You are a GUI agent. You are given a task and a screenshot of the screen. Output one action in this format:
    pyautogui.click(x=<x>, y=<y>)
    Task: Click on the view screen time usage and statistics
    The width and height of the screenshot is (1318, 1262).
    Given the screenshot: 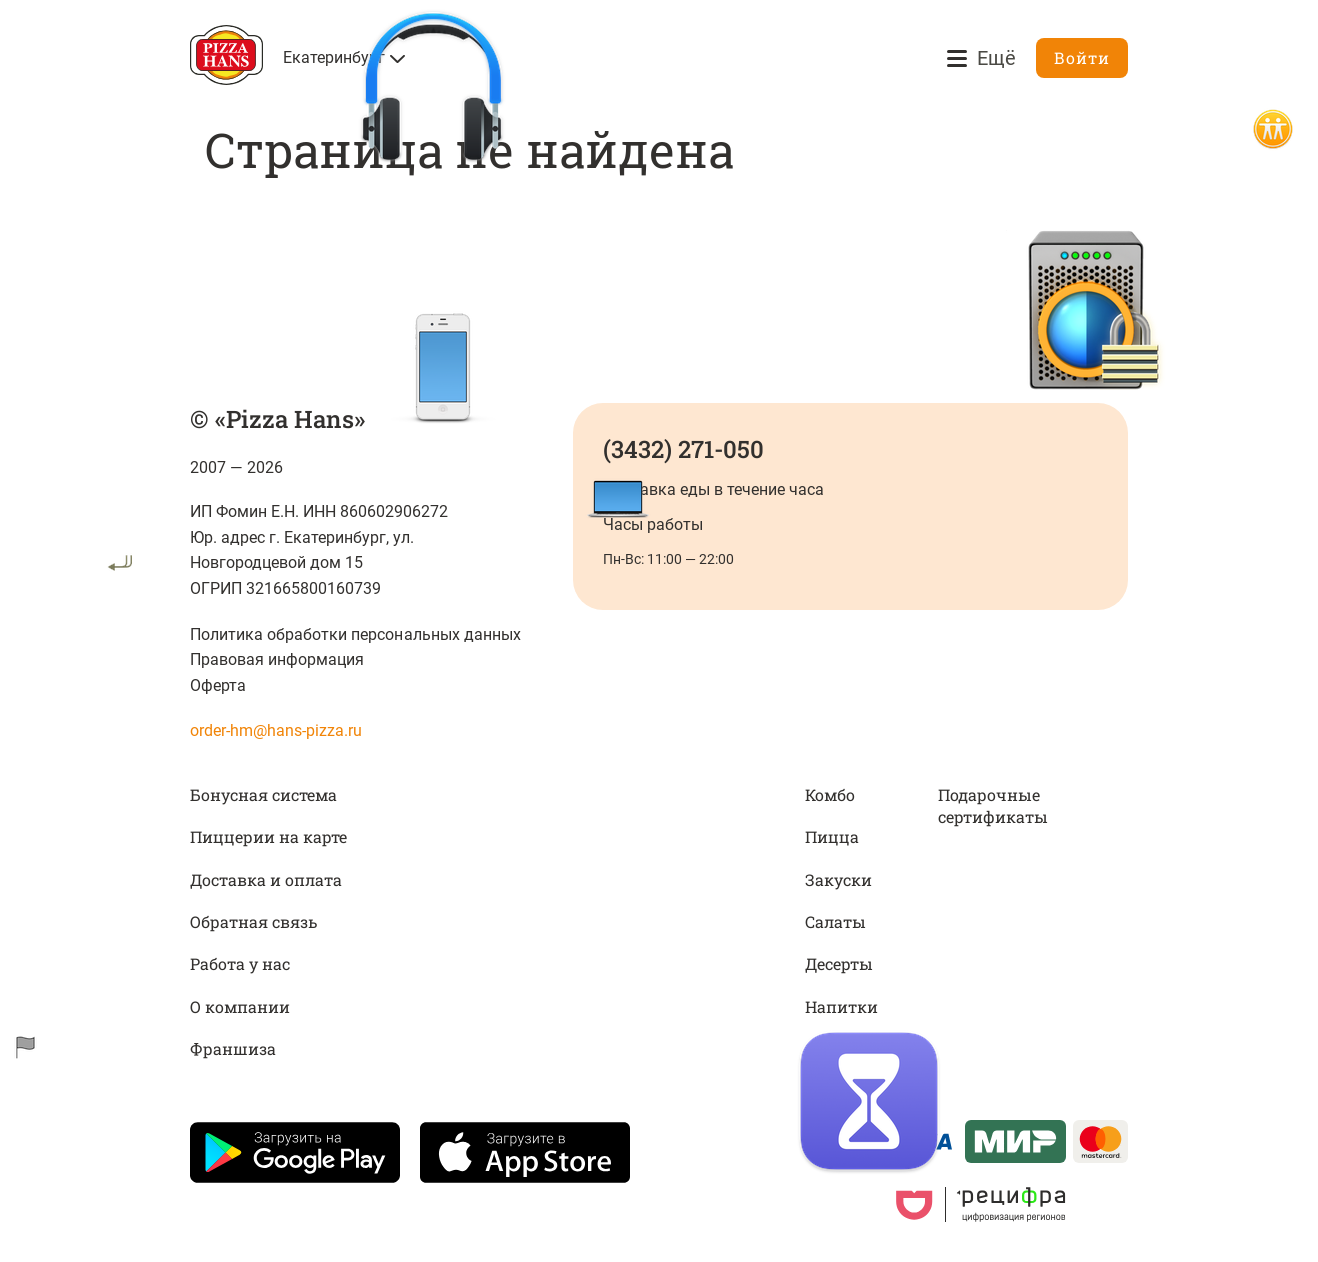 What is the action you would take?
    pyautogui.click(x=869, y=1101)
    